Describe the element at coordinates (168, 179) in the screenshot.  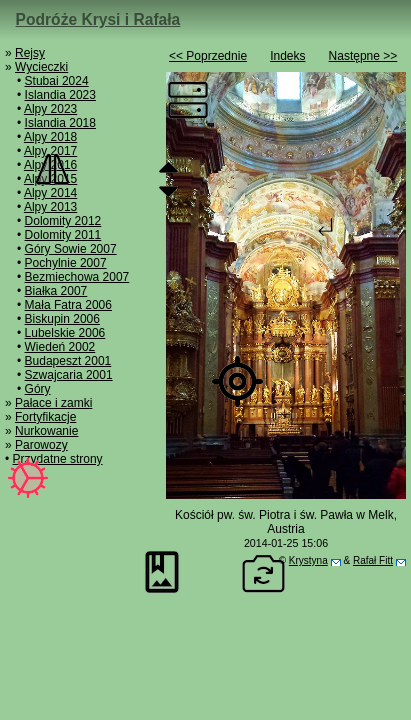
I see `expand or collapse a dropdown menu` at that location.